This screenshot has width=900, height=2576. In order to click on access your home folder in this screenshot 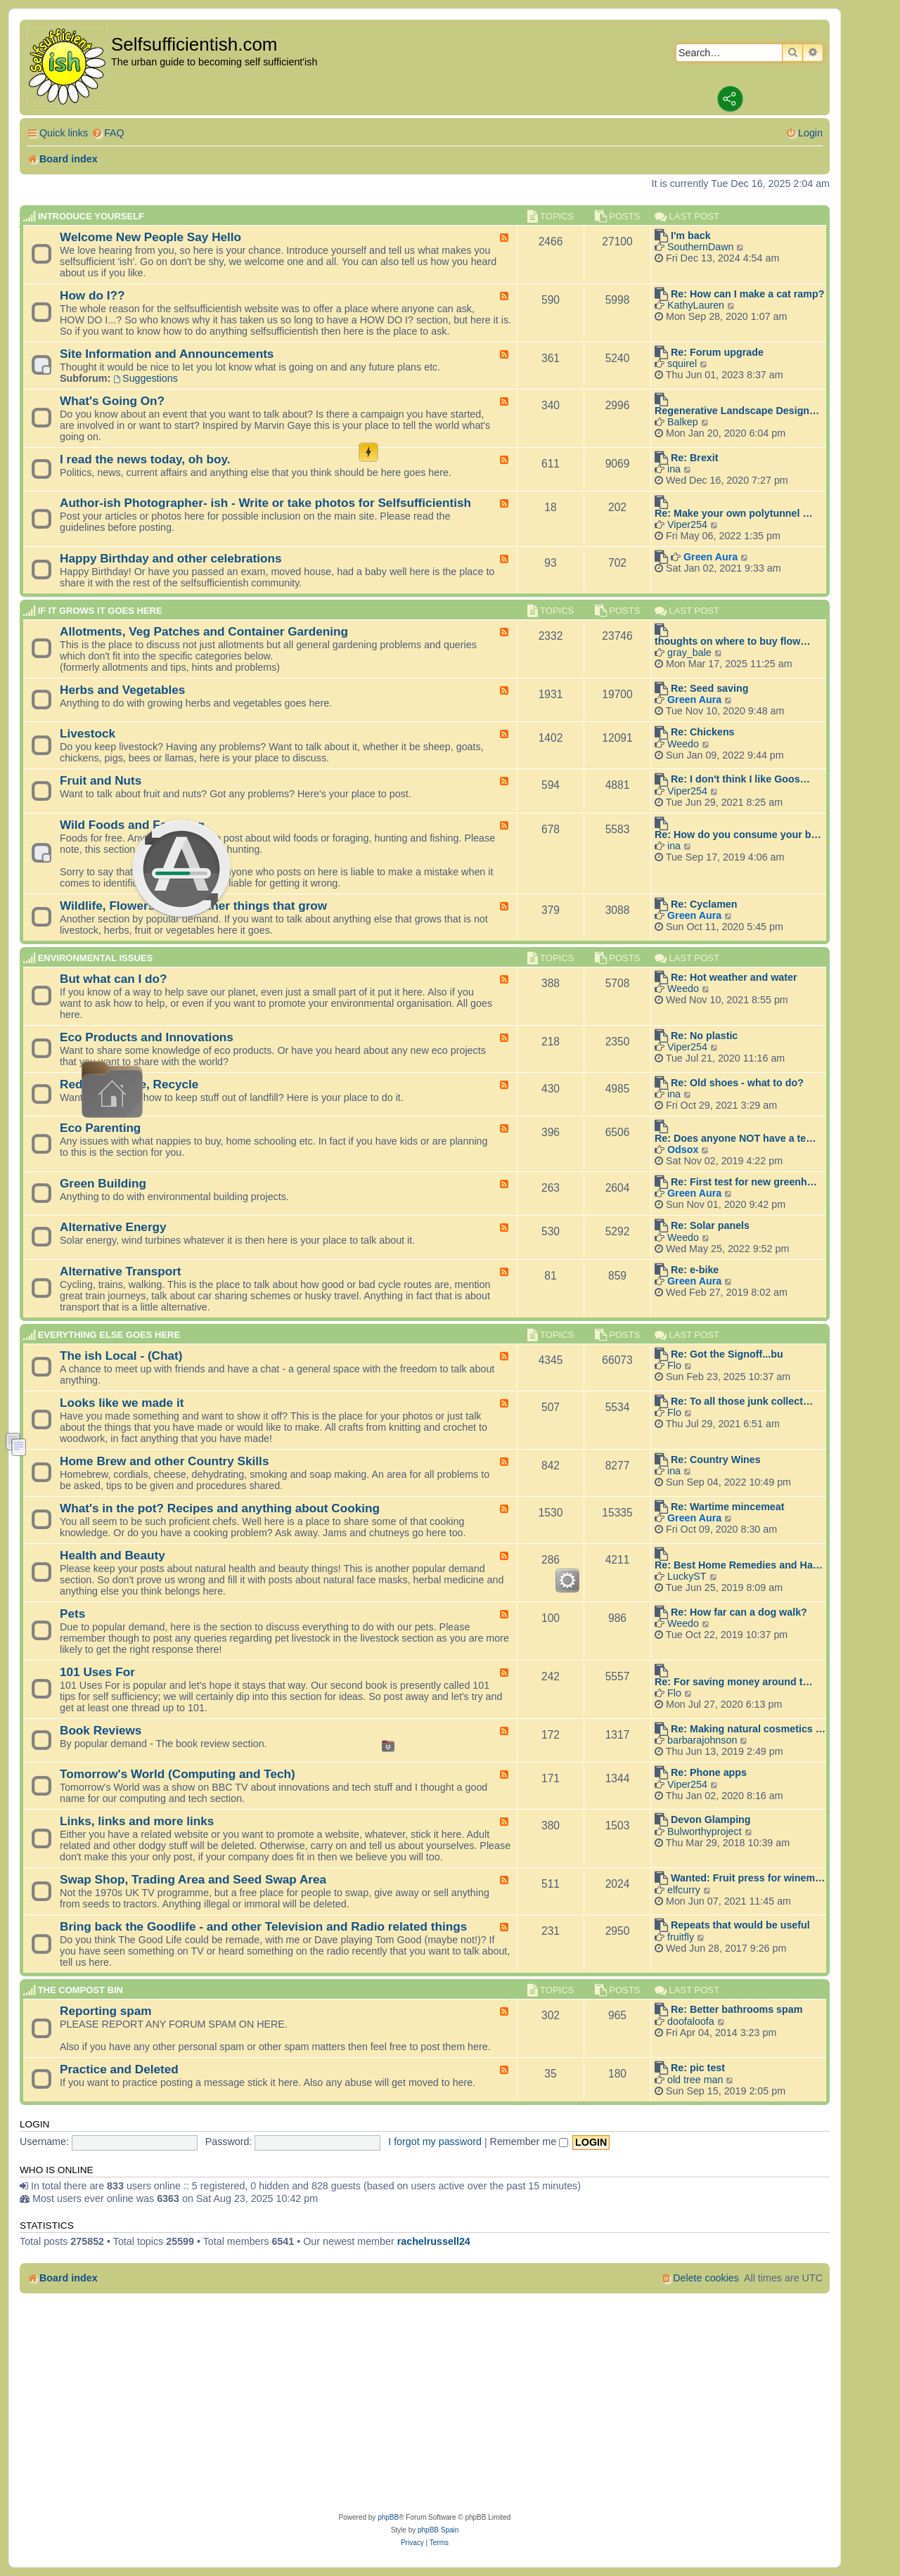, I will do `click(112, 1089)`.